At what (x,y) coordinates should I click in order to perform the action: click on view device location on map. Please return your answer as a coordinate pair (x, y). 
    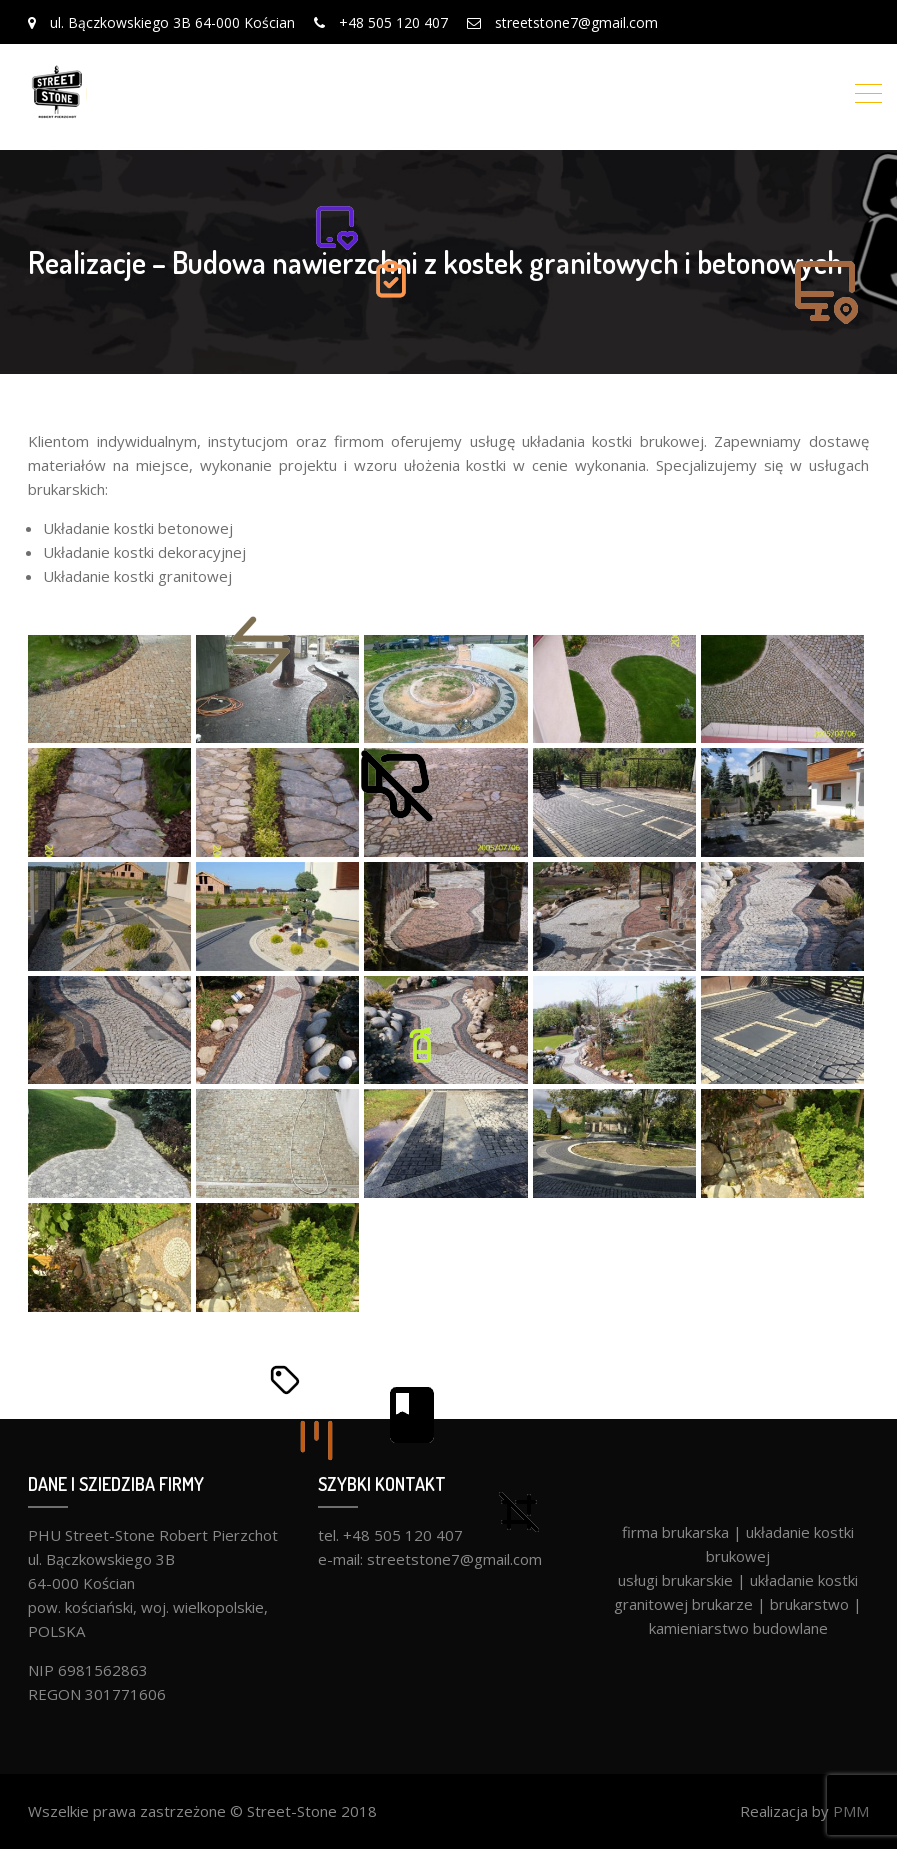
    Looking at the image, I should click on (825, 291).